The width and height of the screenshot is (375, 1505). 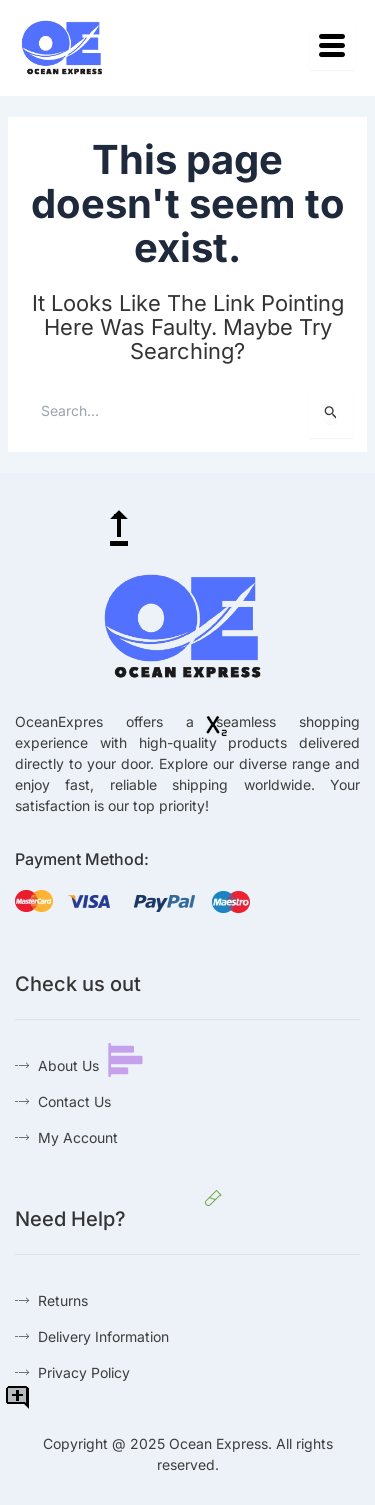 I want to click on add a new comment, so click(x=17, y=1397).